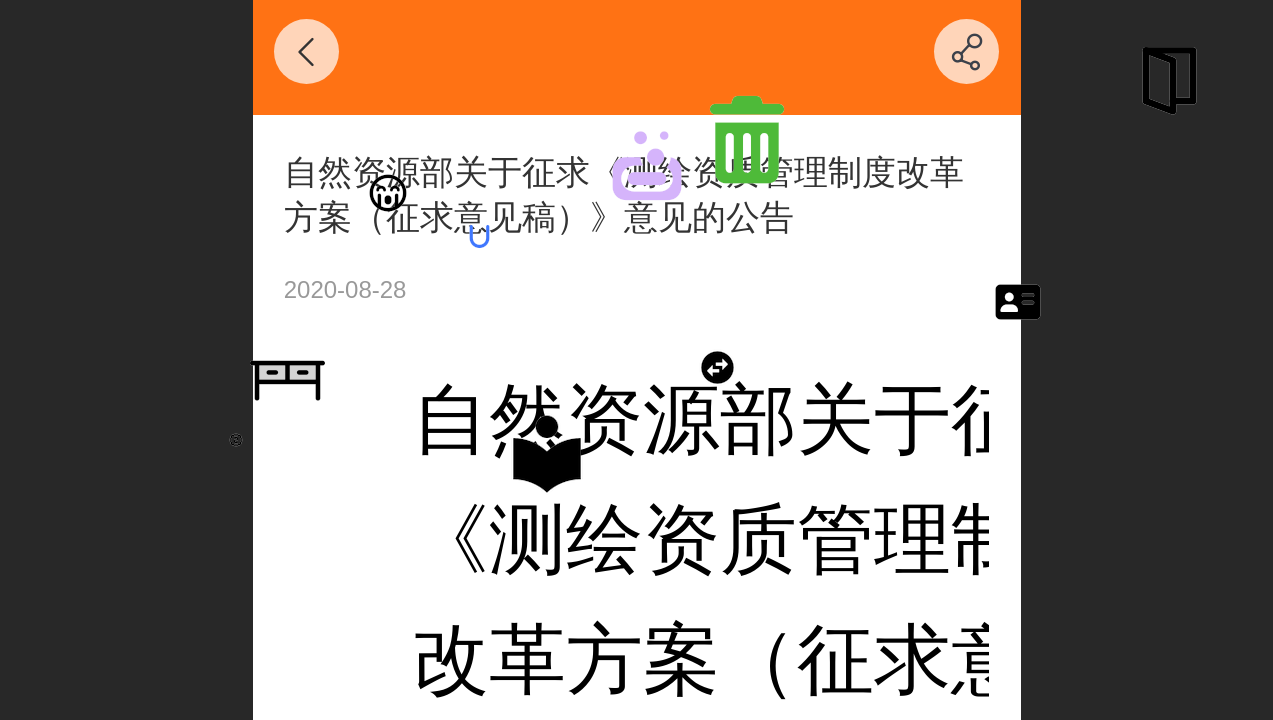  What do you see at coordinates (1169, 77) in the screenshot?
I see `switch to dual-screen or split view mode` at bounding box center [1169, 77].